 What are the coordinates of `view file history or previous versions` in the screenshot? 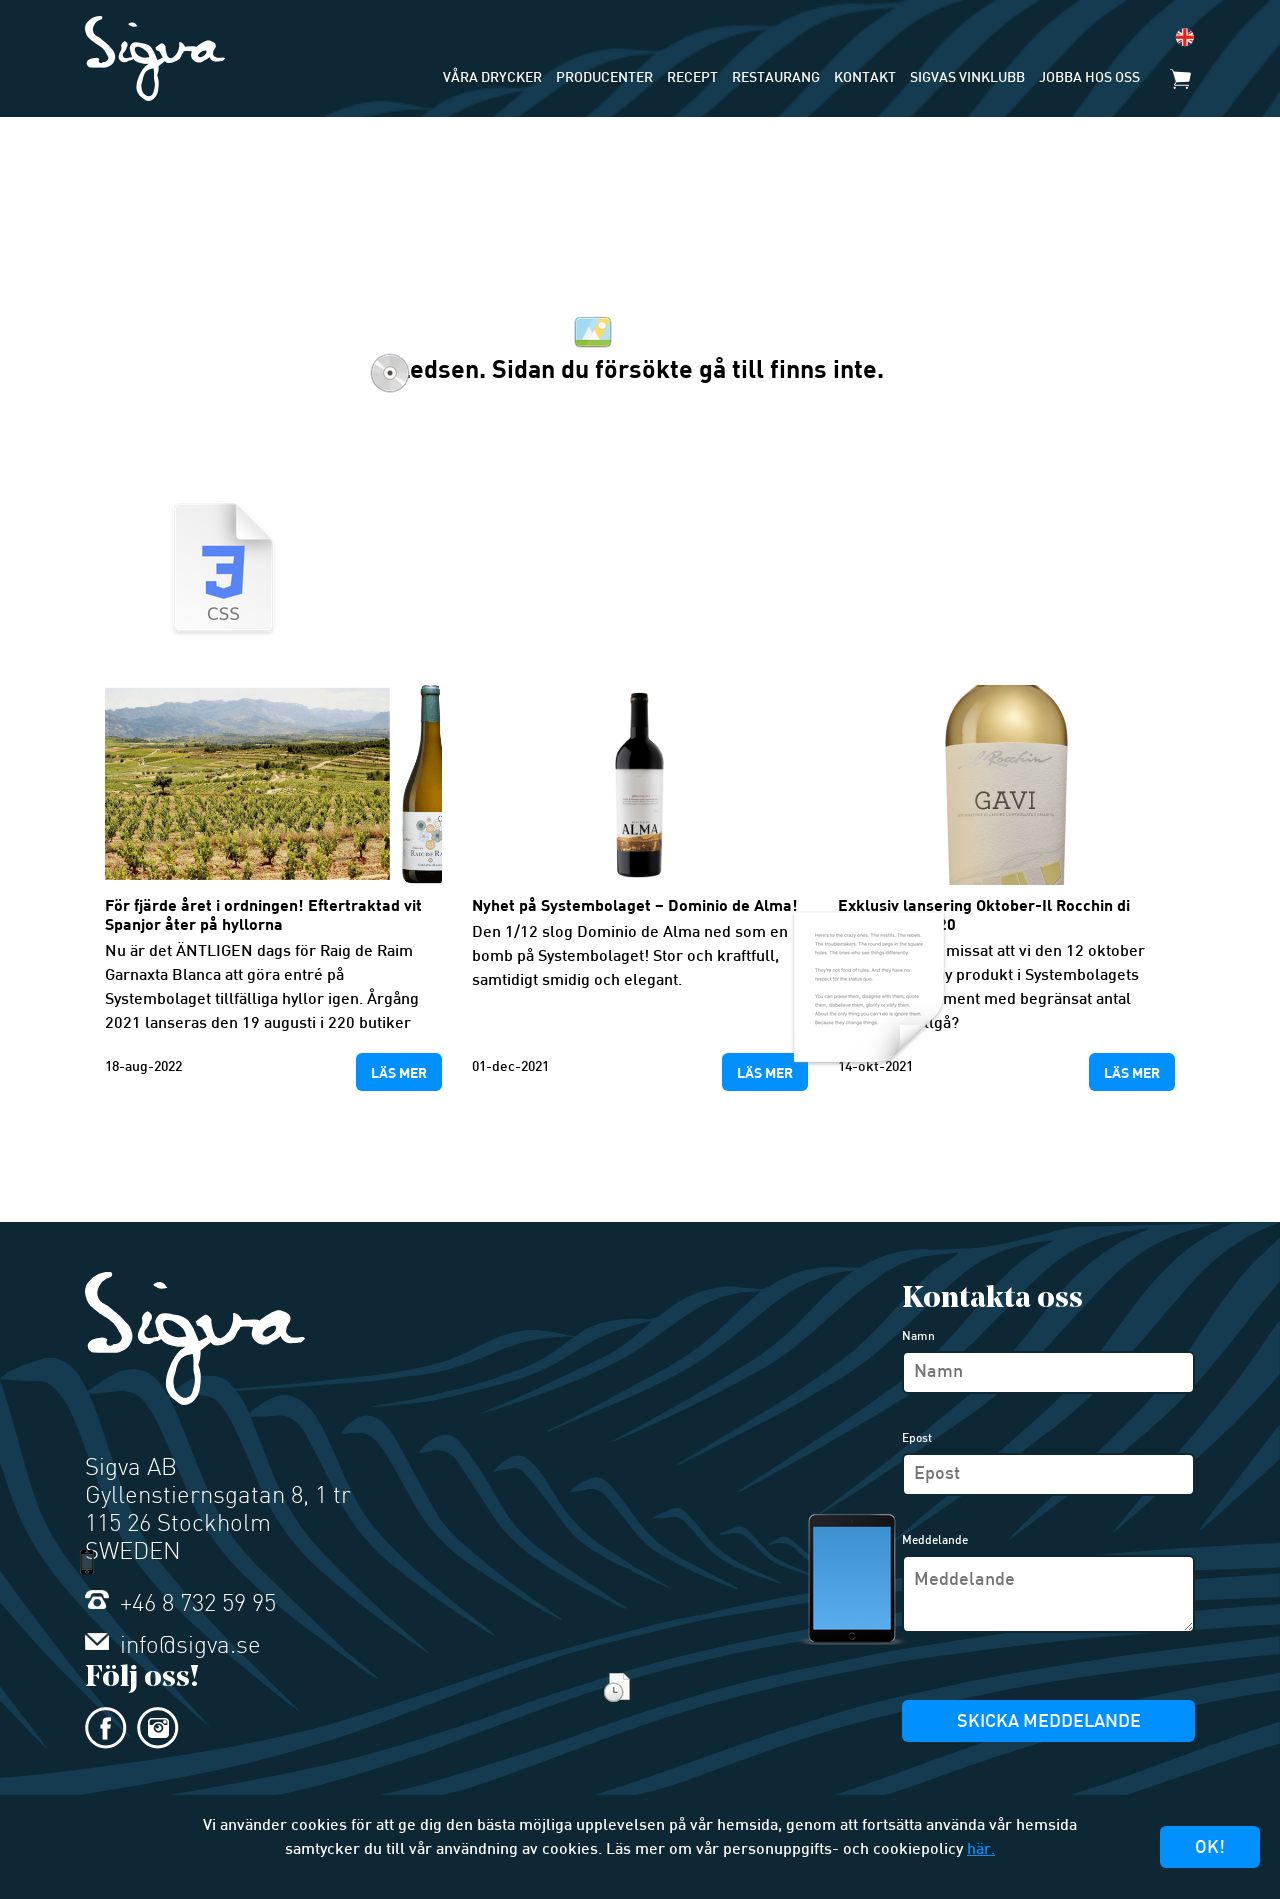 It's located at (619, 1686).